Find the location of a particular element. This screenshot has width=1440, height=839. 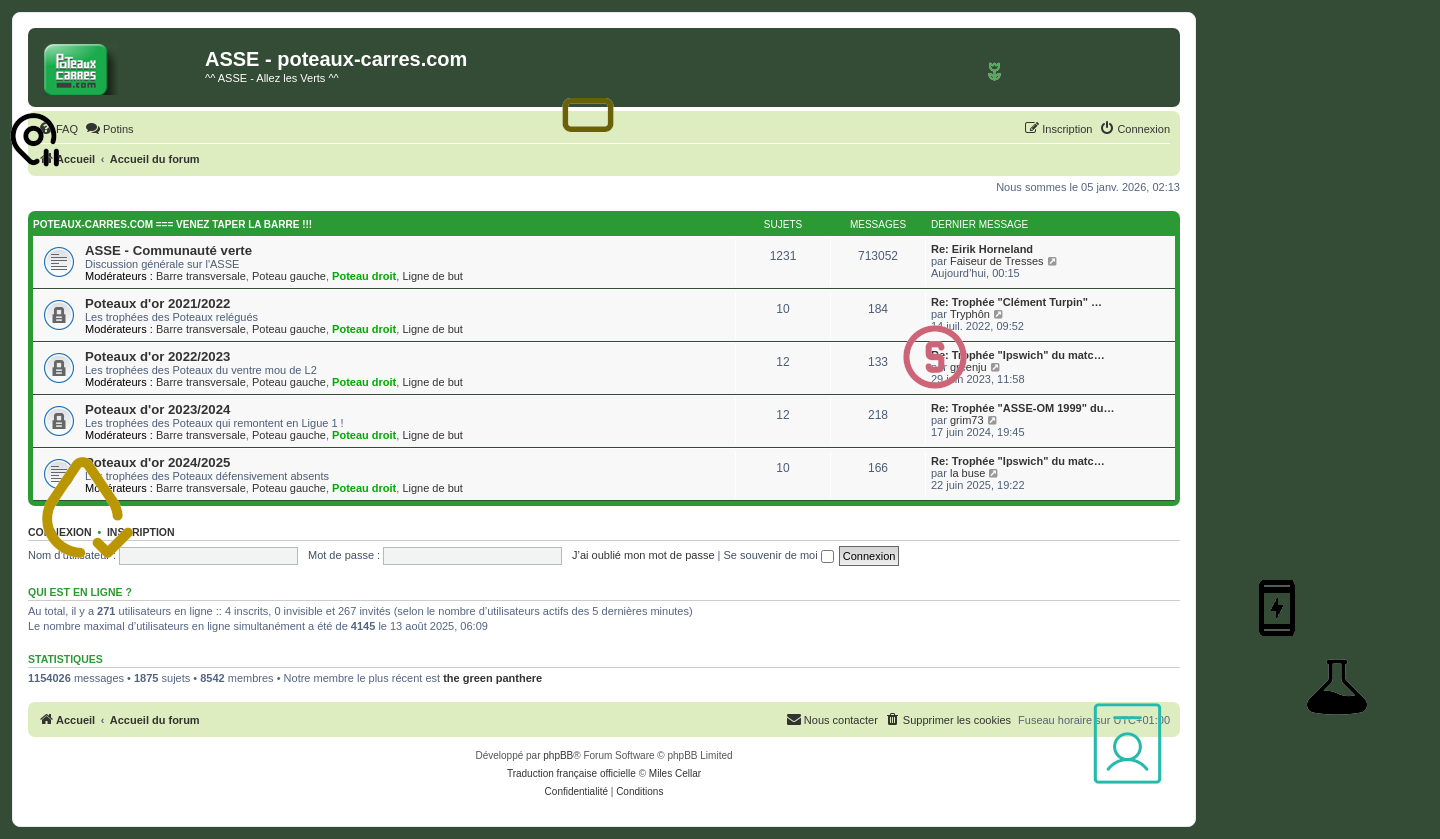

view your profile or identification details is located at coordinates (1127, 743).